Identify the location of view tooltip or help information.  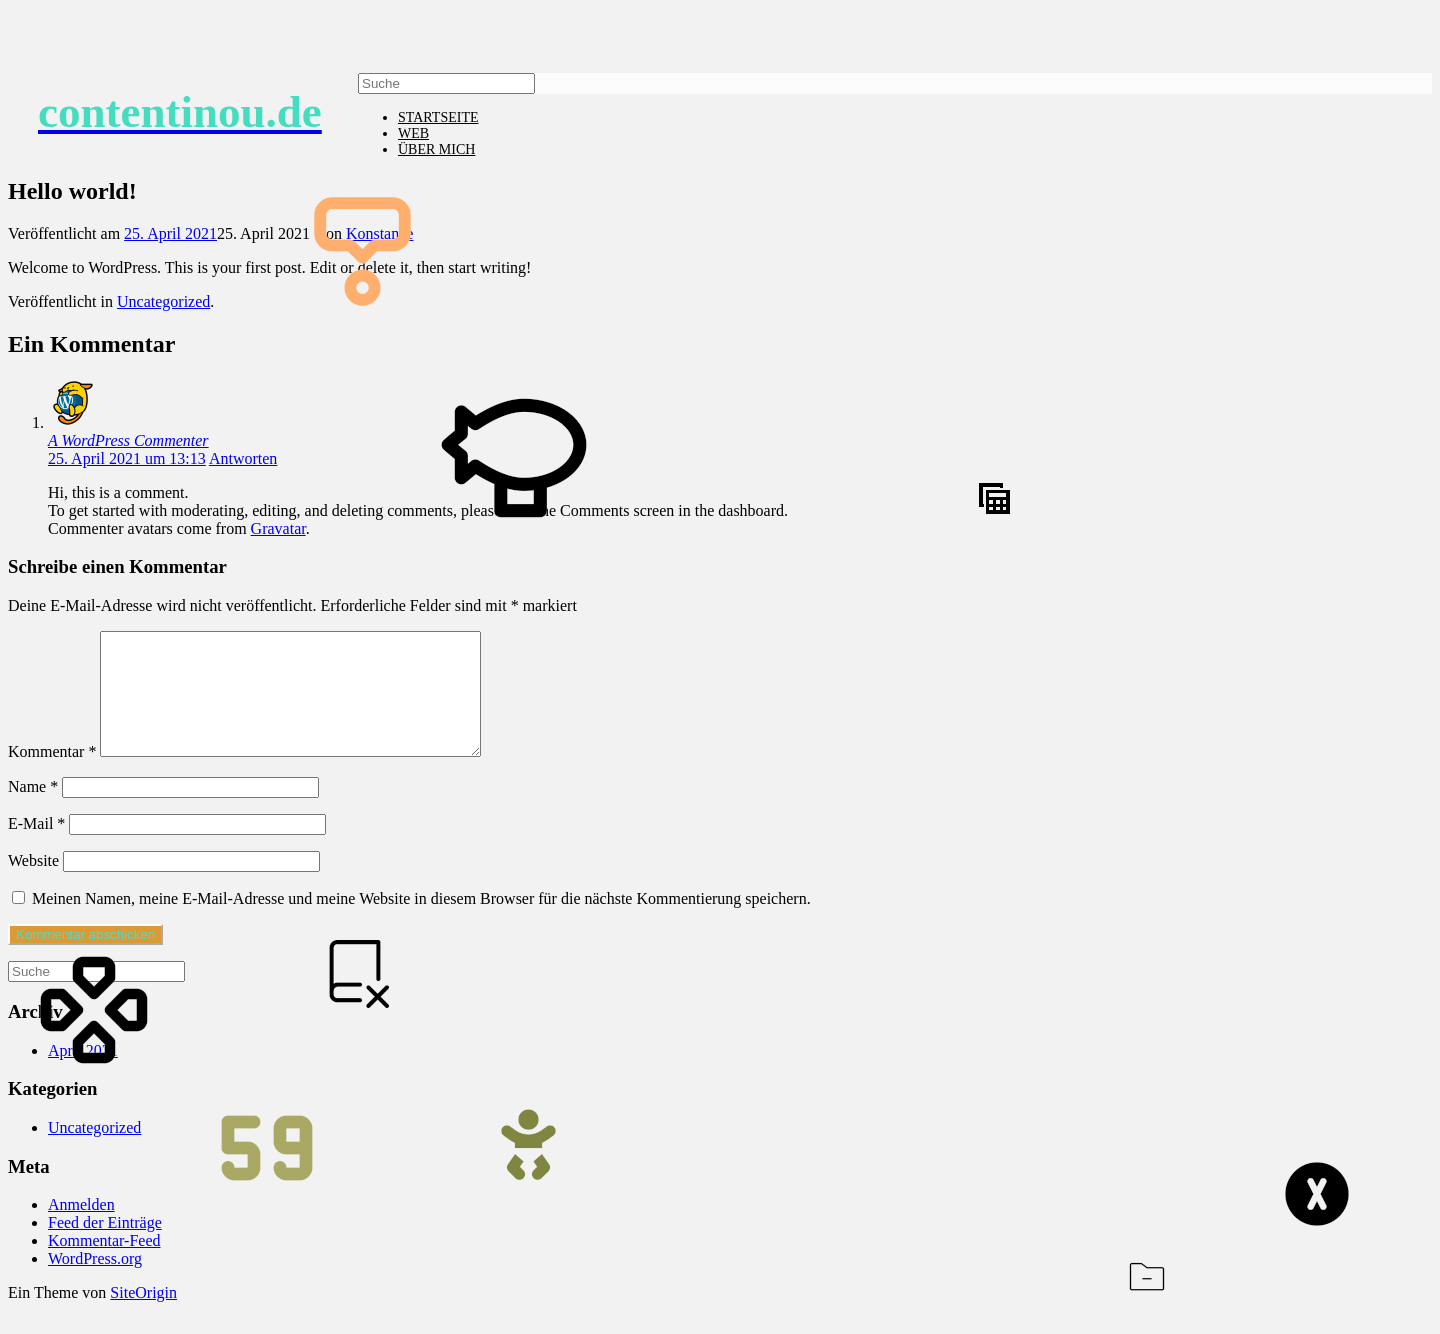
(362, 251).